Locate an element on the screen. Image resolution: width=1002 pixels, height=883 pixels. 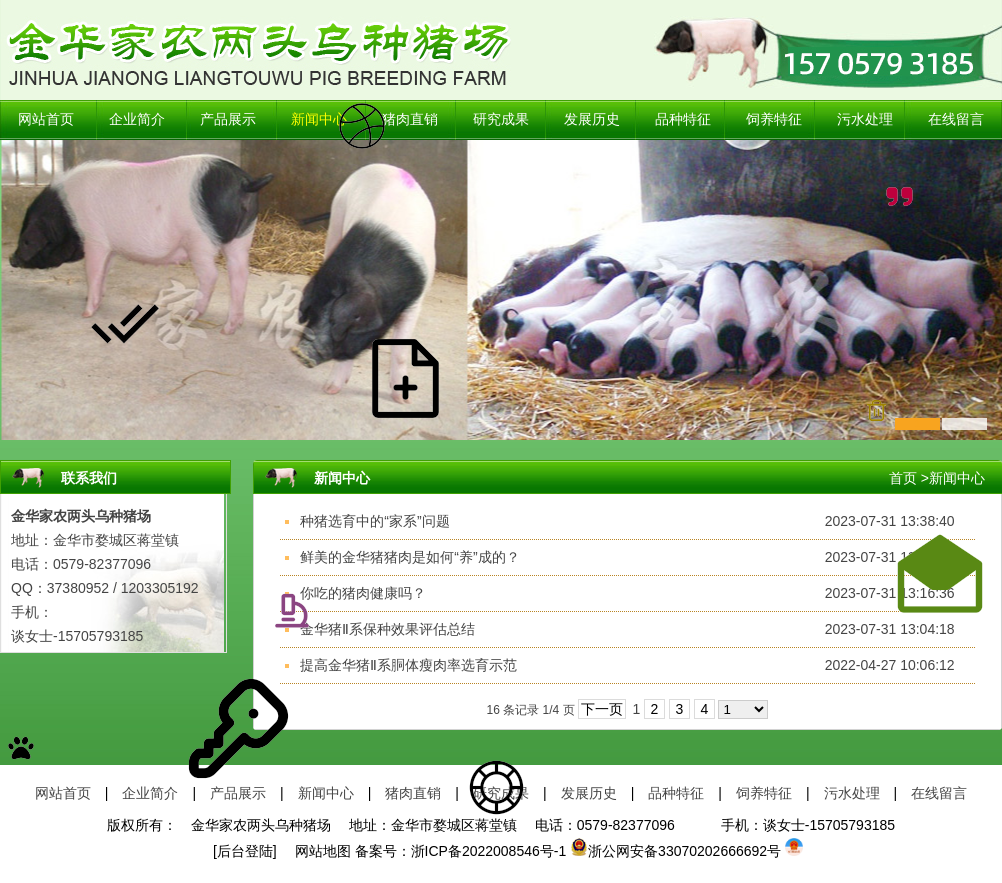
view an opened or read email is located at coordinates (940, 577).